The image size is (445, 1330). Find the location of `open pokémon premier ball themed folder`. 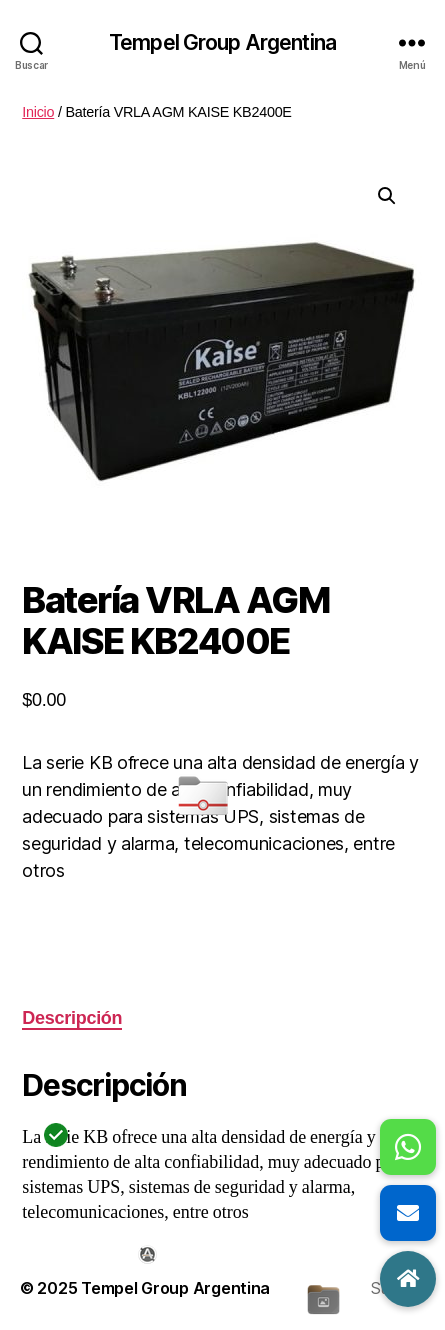

open pokémon premier ball themed folder is located at coordinates (203, 797).